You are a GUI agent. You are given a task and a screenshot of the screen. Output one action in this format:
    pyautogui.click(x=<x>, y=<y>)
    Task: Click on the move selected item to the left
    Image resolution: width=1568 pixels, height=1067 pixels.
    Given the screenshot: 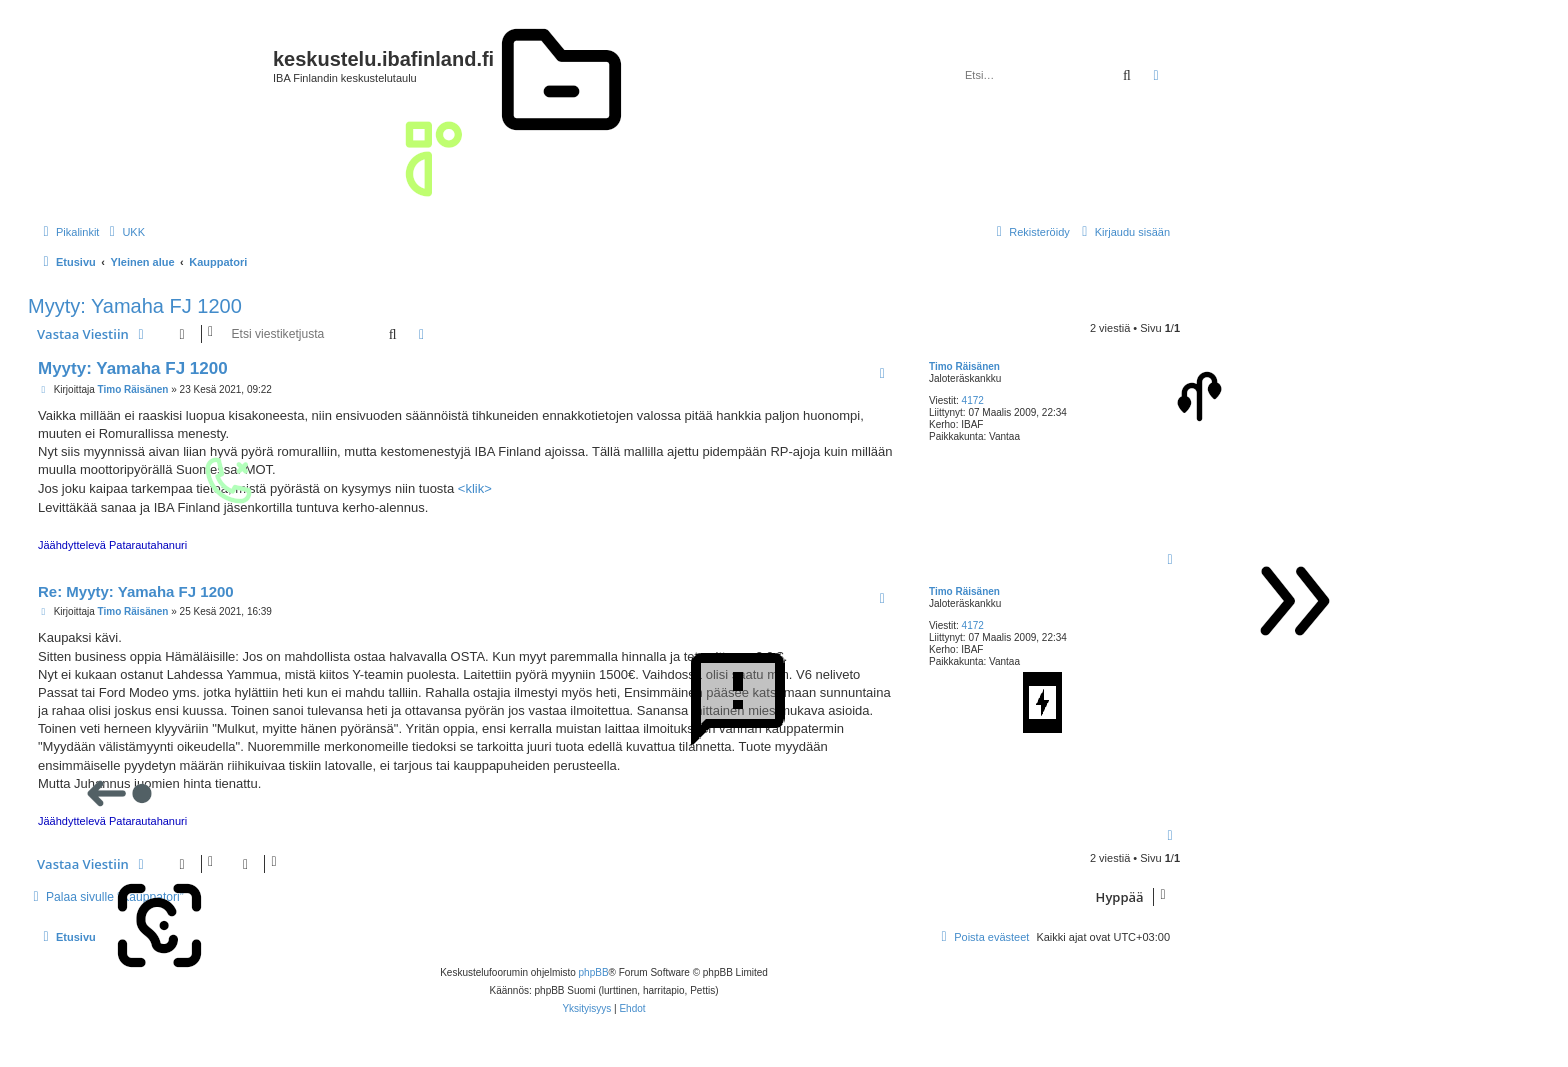 What is the action you would take?
    pyautogui.click(x=119, y=793)
    